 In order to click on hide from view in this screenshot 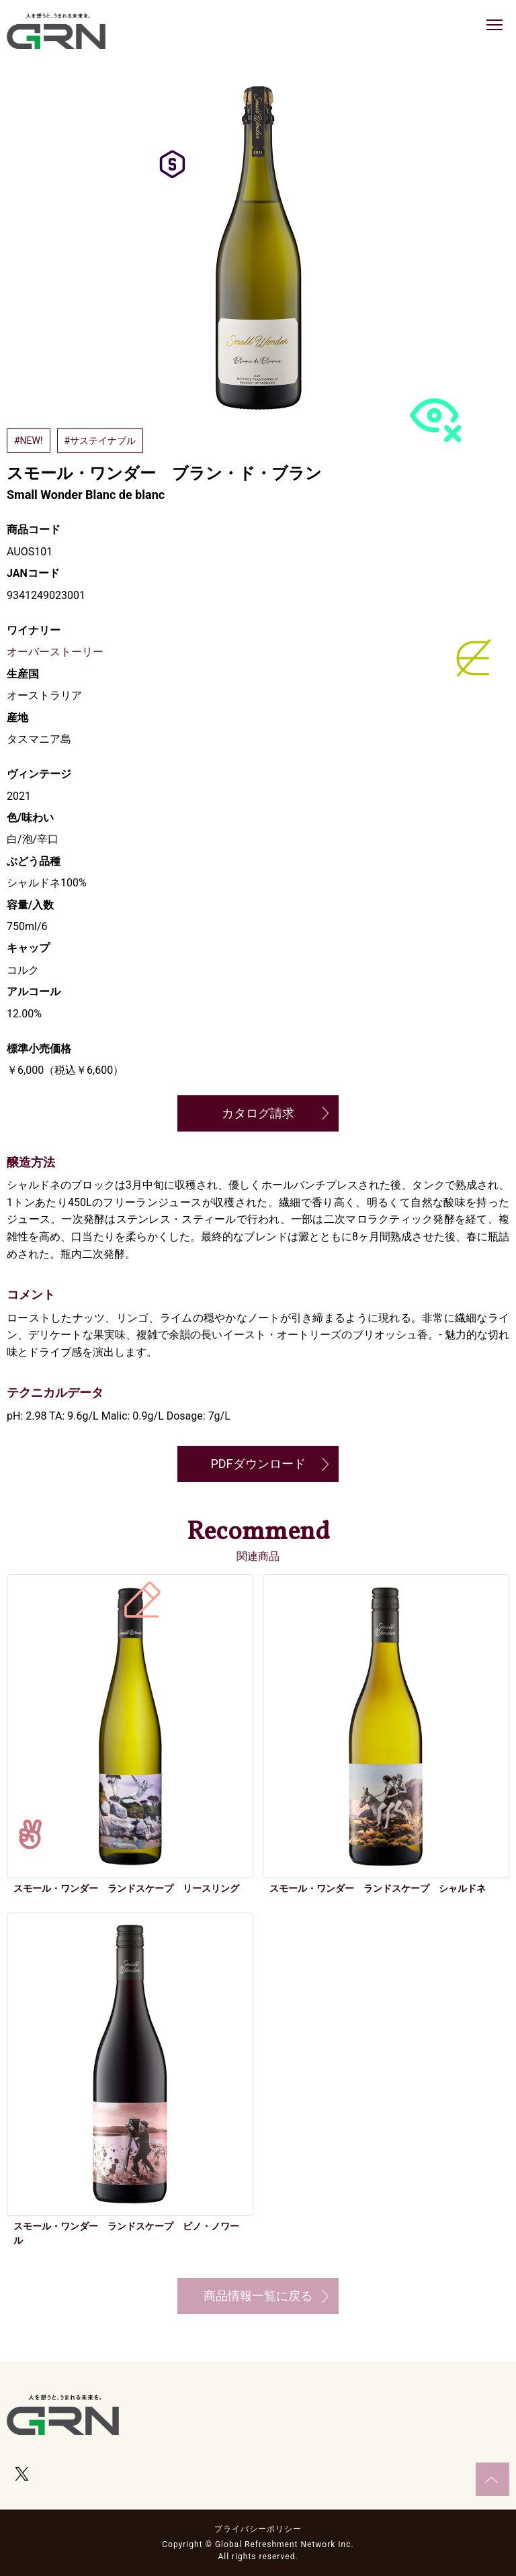, I will do `click(434, 415)`.